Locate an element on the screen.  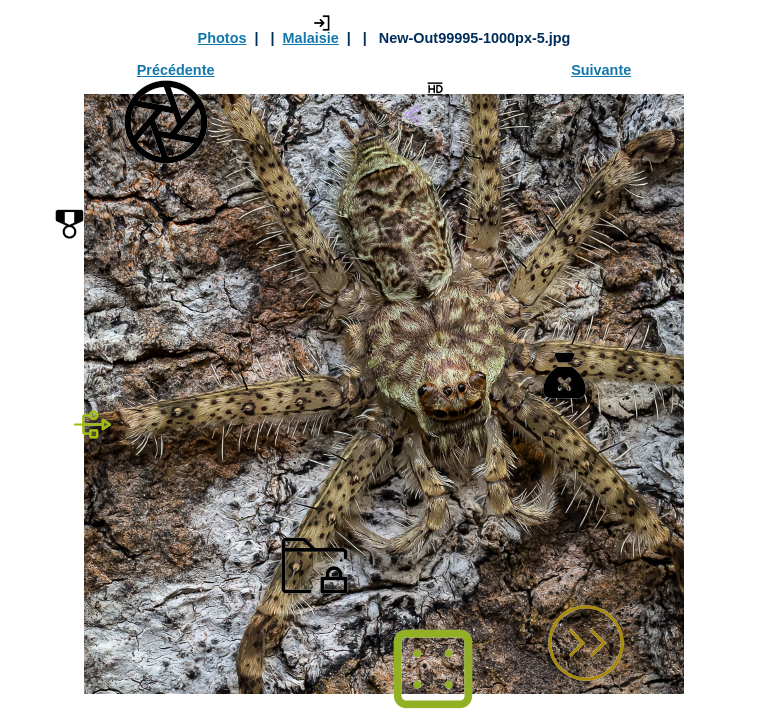
view achievements or awards is located at coordinates (69, 222).